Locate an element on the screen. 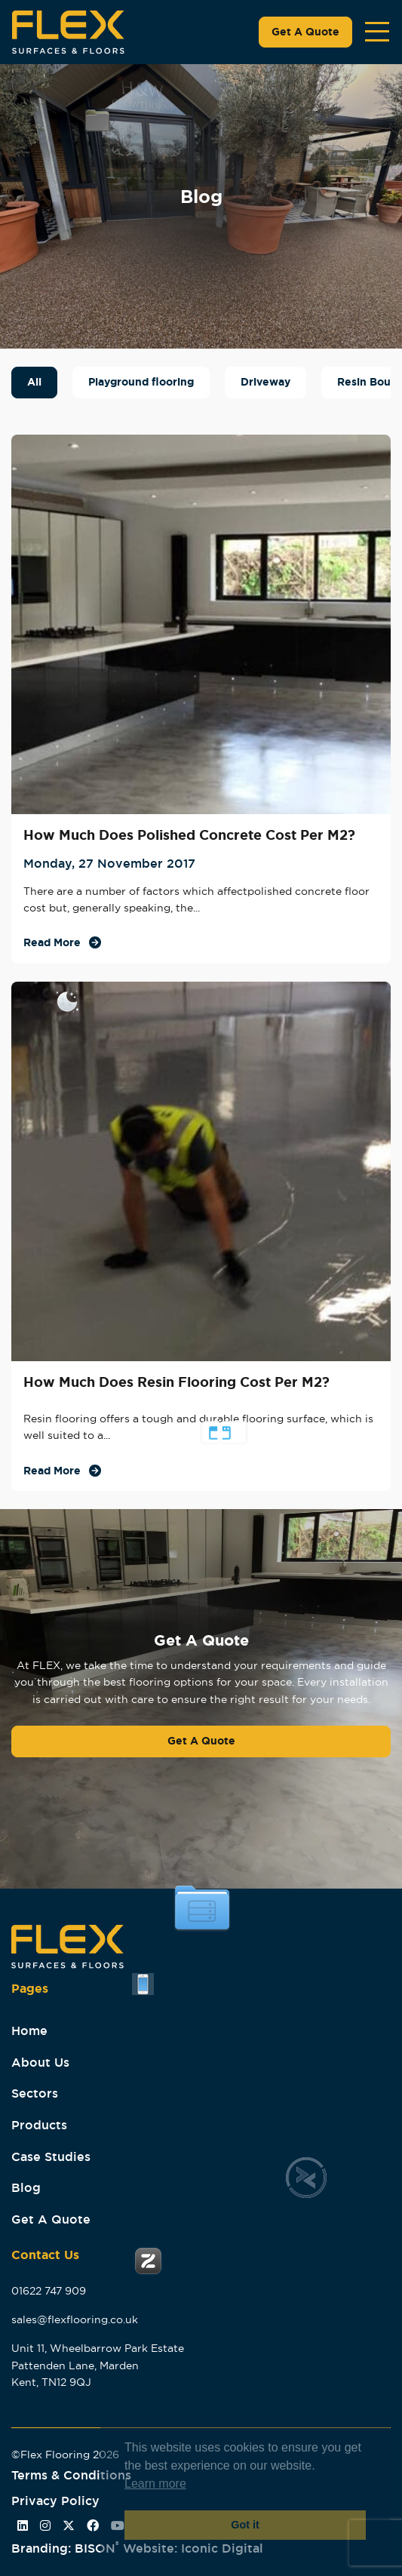  connect or sync a white iPhone device is located at coordinates (143, 1984).